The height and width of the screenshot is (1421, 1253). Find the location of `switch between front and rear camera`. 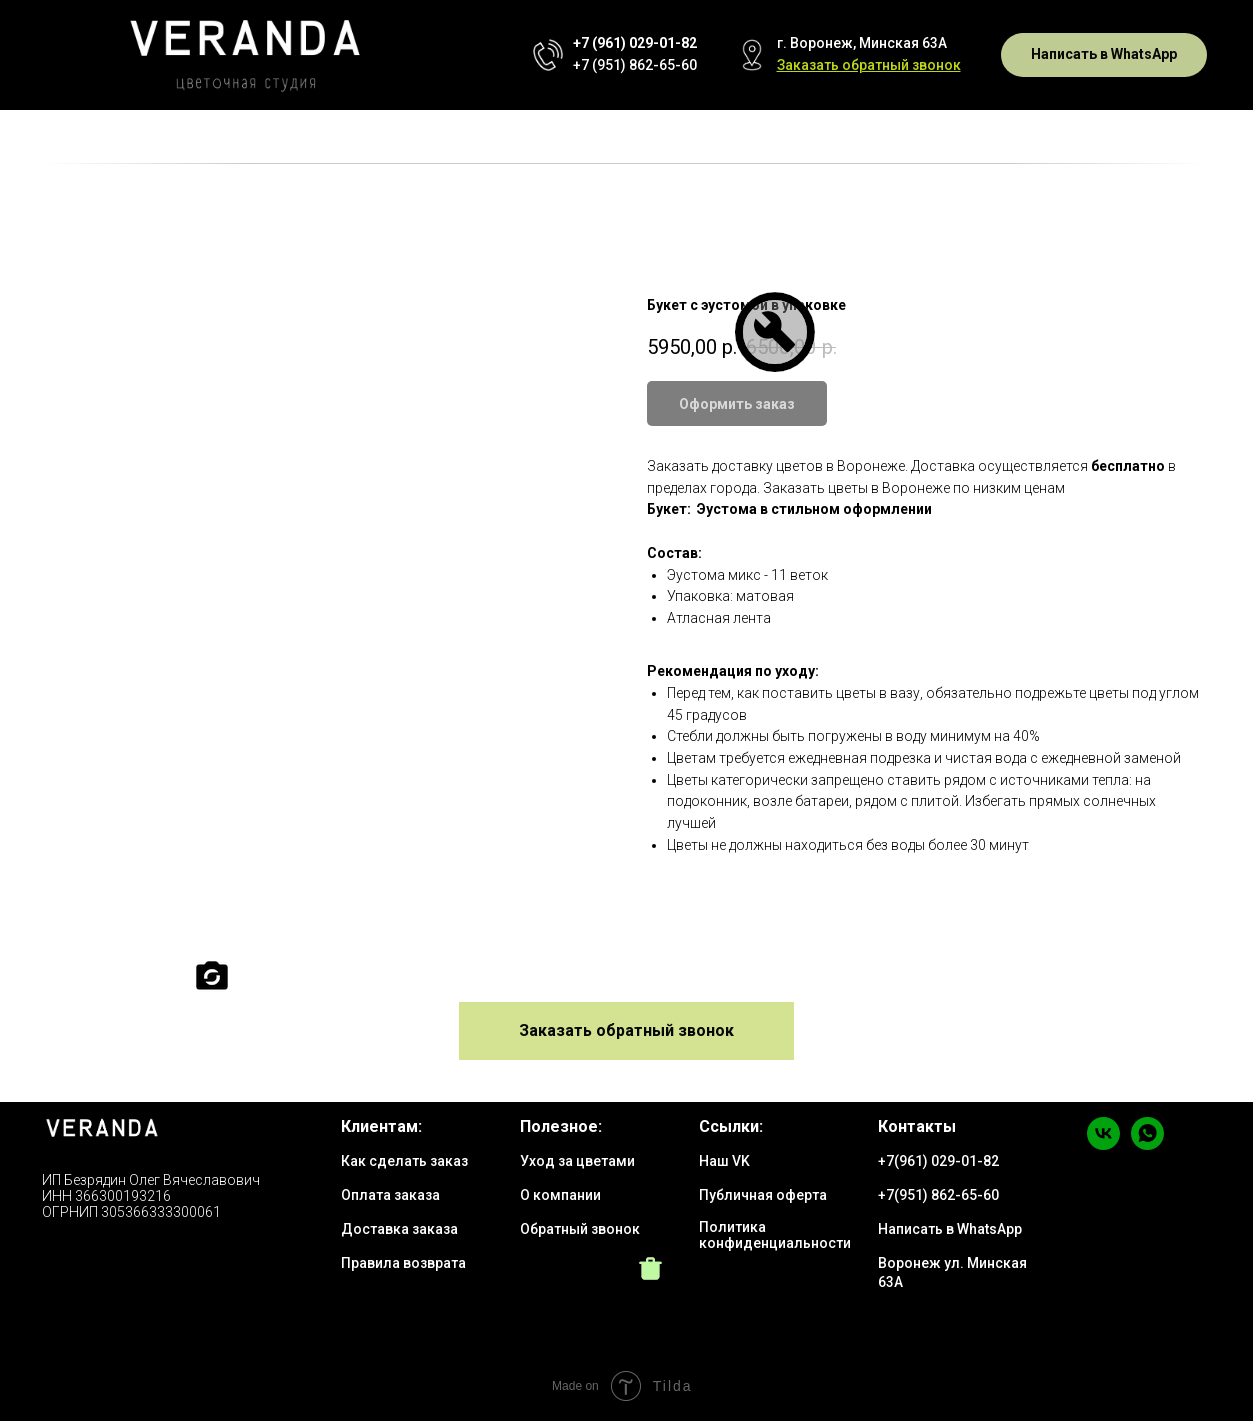

switch between front and rear camera is located at coordinates (212, 977).